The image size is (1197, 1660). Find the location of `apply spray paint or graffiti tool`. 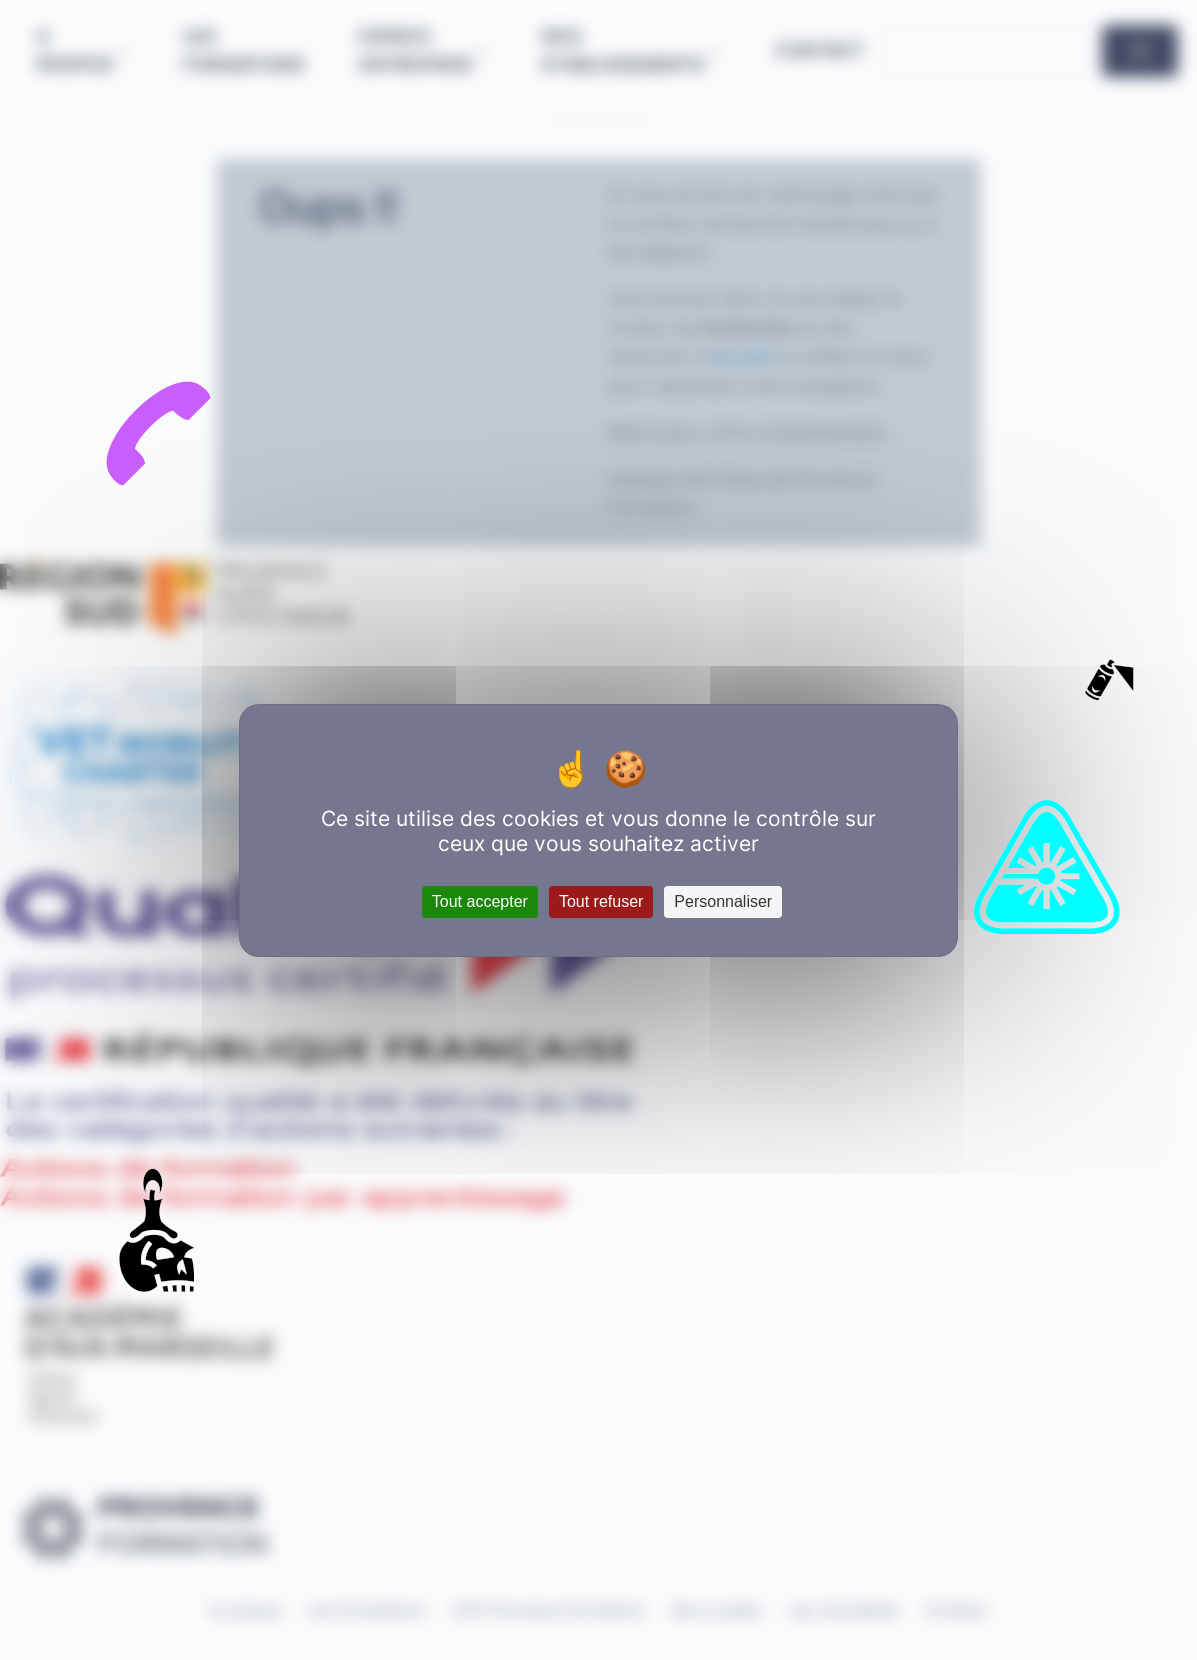

apply spray paint or graffiti tool is located at coordinates (1109, 681).